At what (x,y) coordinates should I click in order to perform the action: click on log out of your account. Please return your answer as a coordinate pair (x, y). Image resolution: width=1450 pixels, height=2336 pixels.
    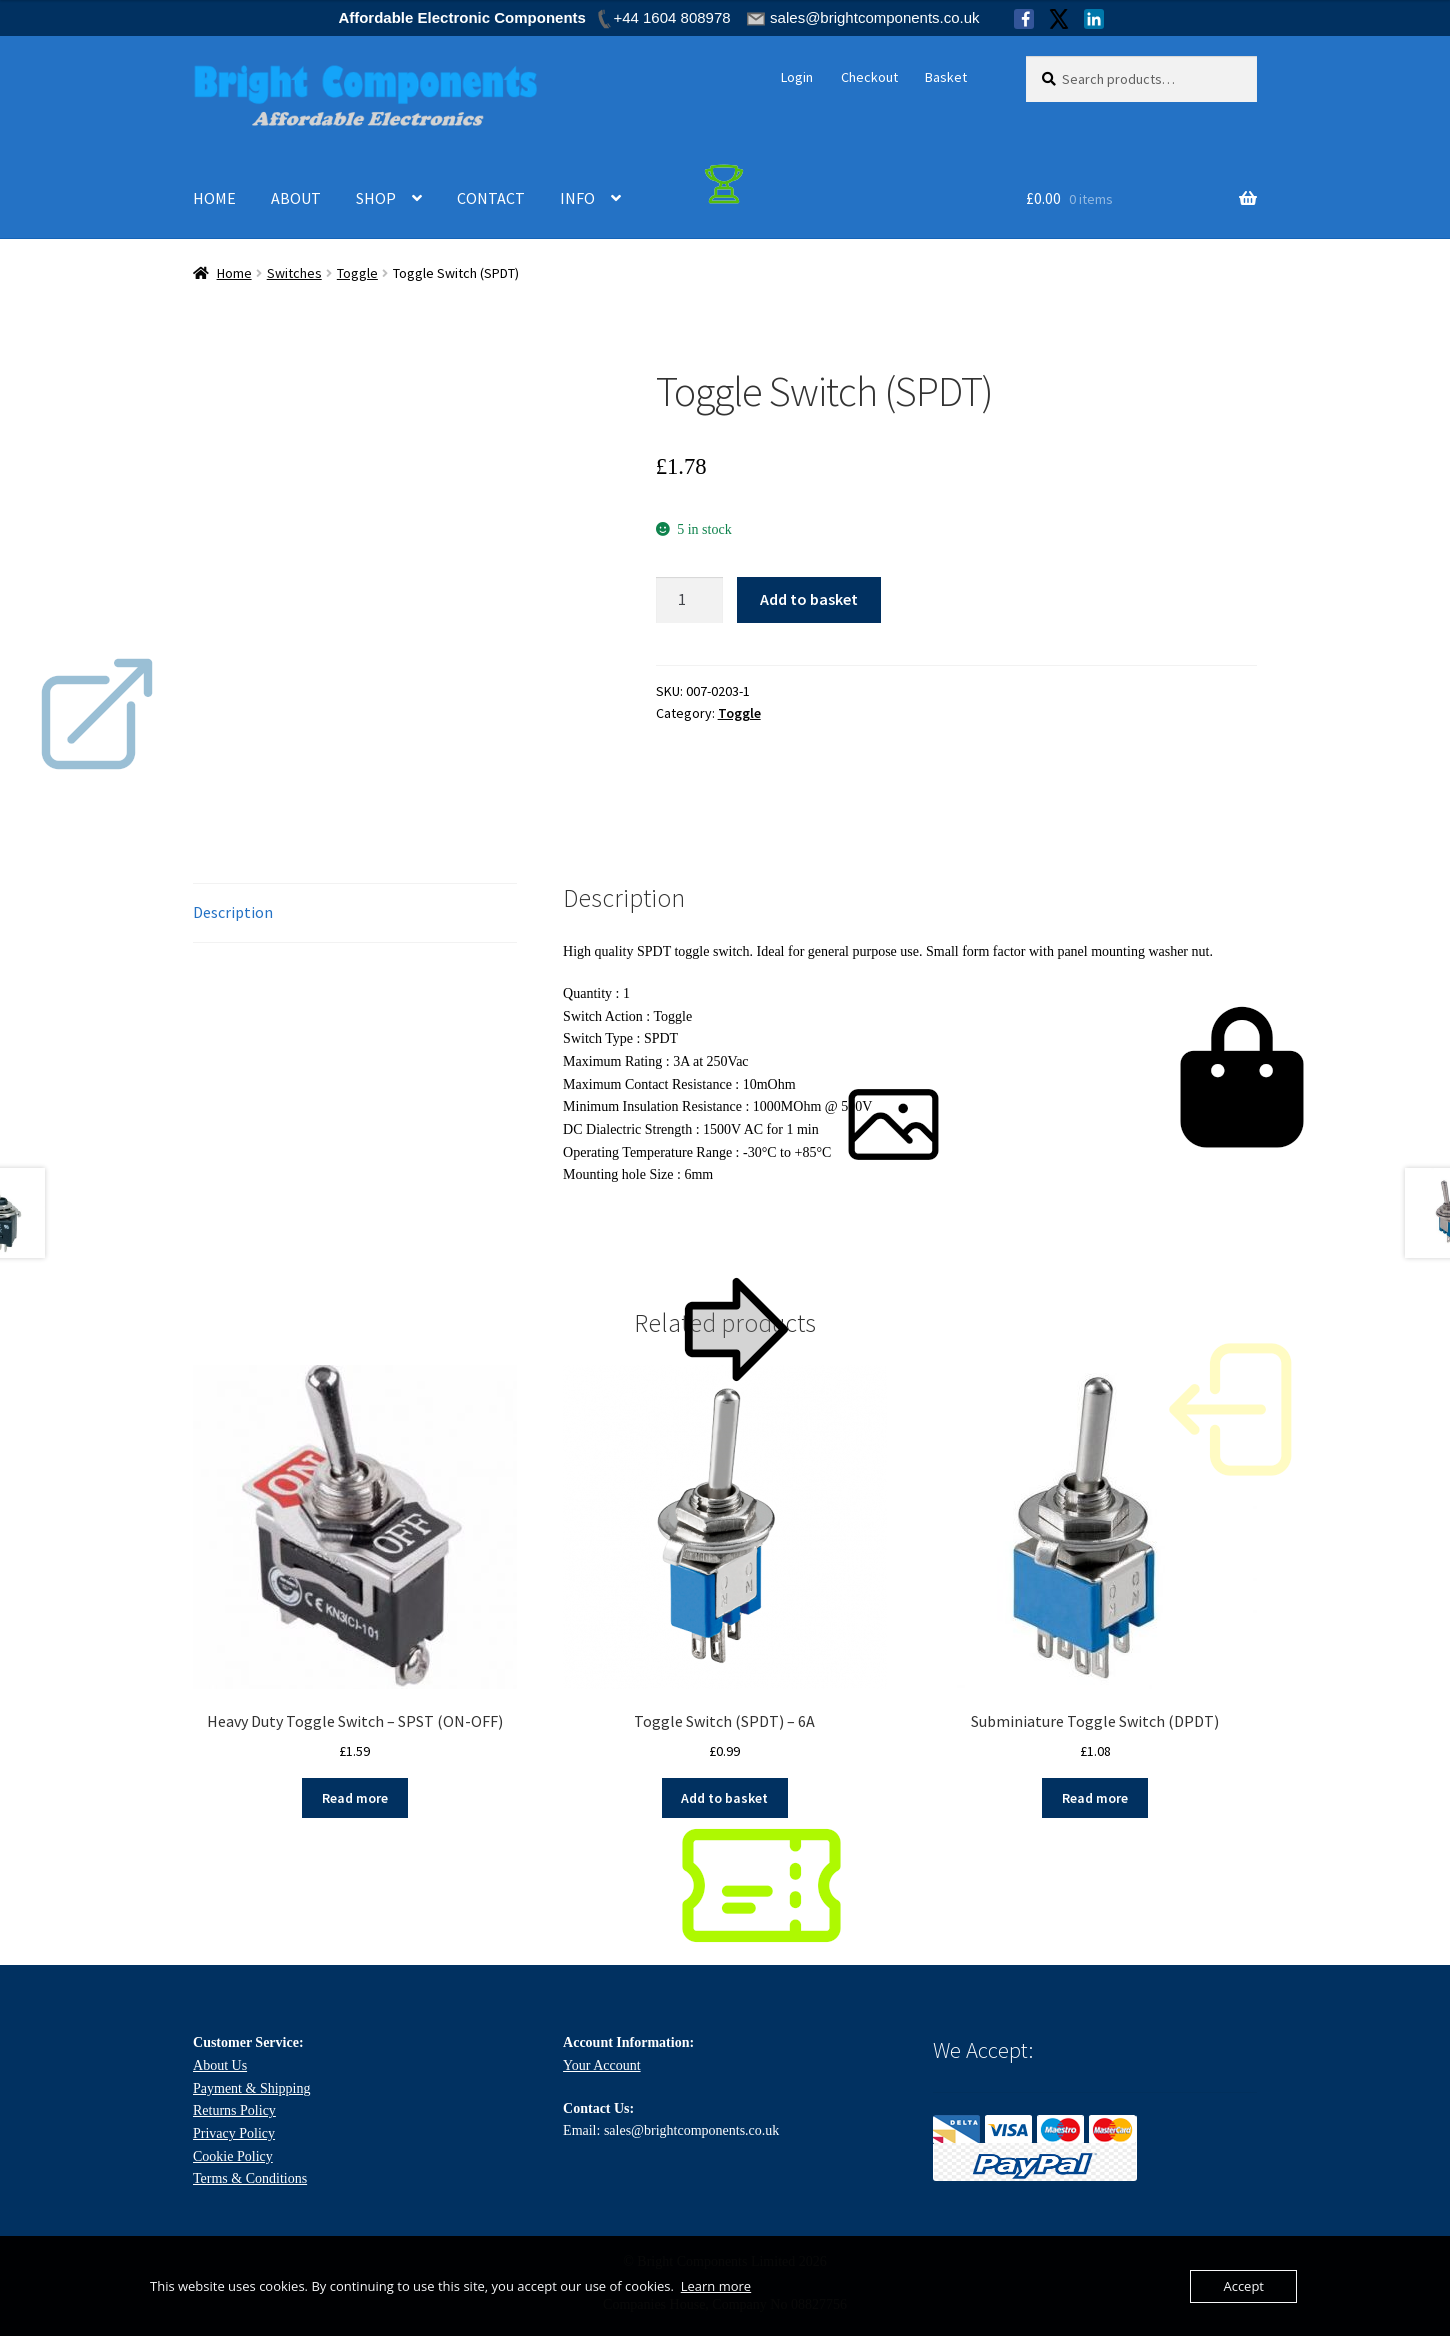
    Looking at the image, I should click on (1240, 1409).